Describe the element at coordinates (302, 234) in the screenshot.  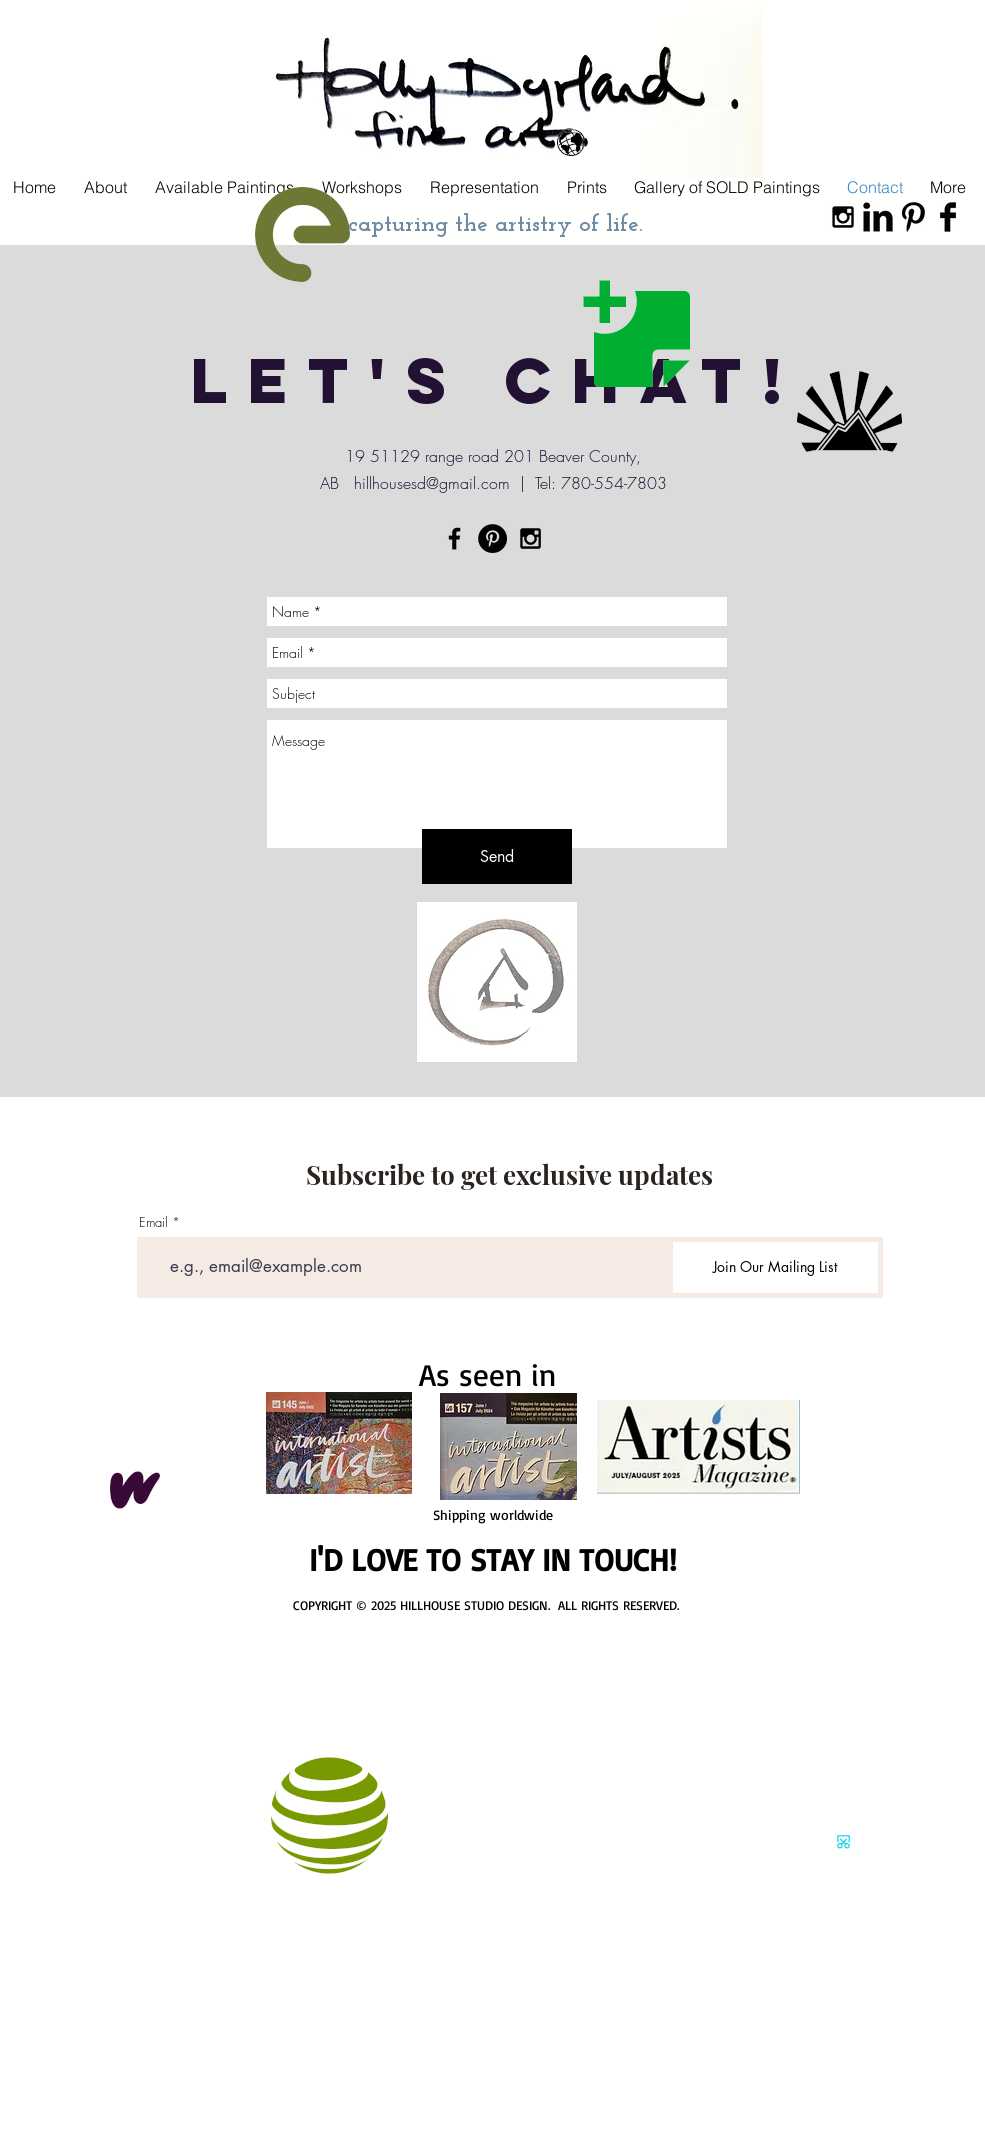
I see `open the e logo application` at that location.